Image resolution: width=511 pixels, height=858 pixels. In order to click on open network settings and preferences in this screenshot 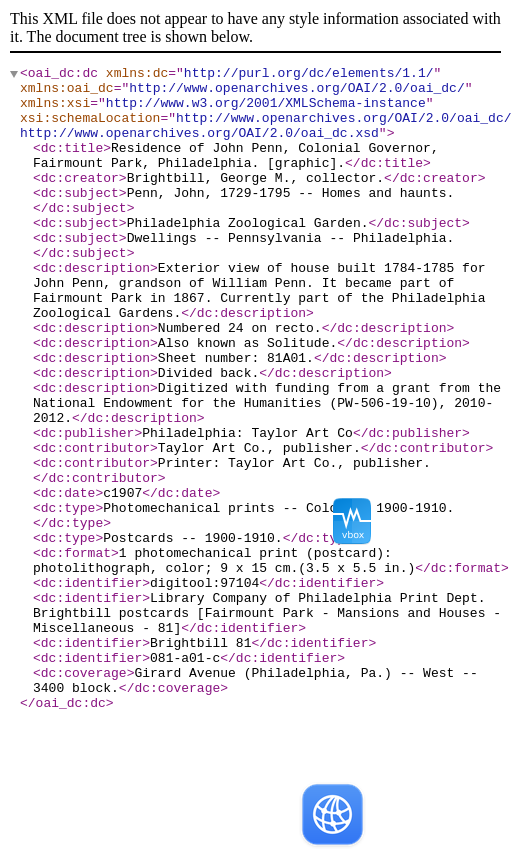, I will do `click(332, 815)`.